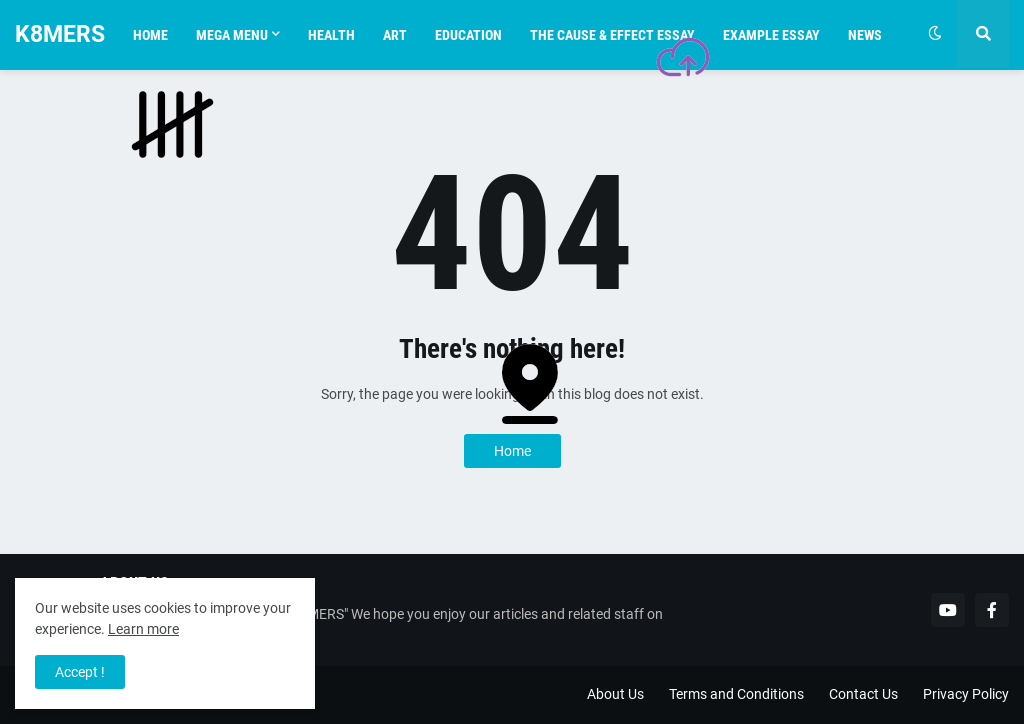  I want to click on indicates a count of five items, so click(172, 124).